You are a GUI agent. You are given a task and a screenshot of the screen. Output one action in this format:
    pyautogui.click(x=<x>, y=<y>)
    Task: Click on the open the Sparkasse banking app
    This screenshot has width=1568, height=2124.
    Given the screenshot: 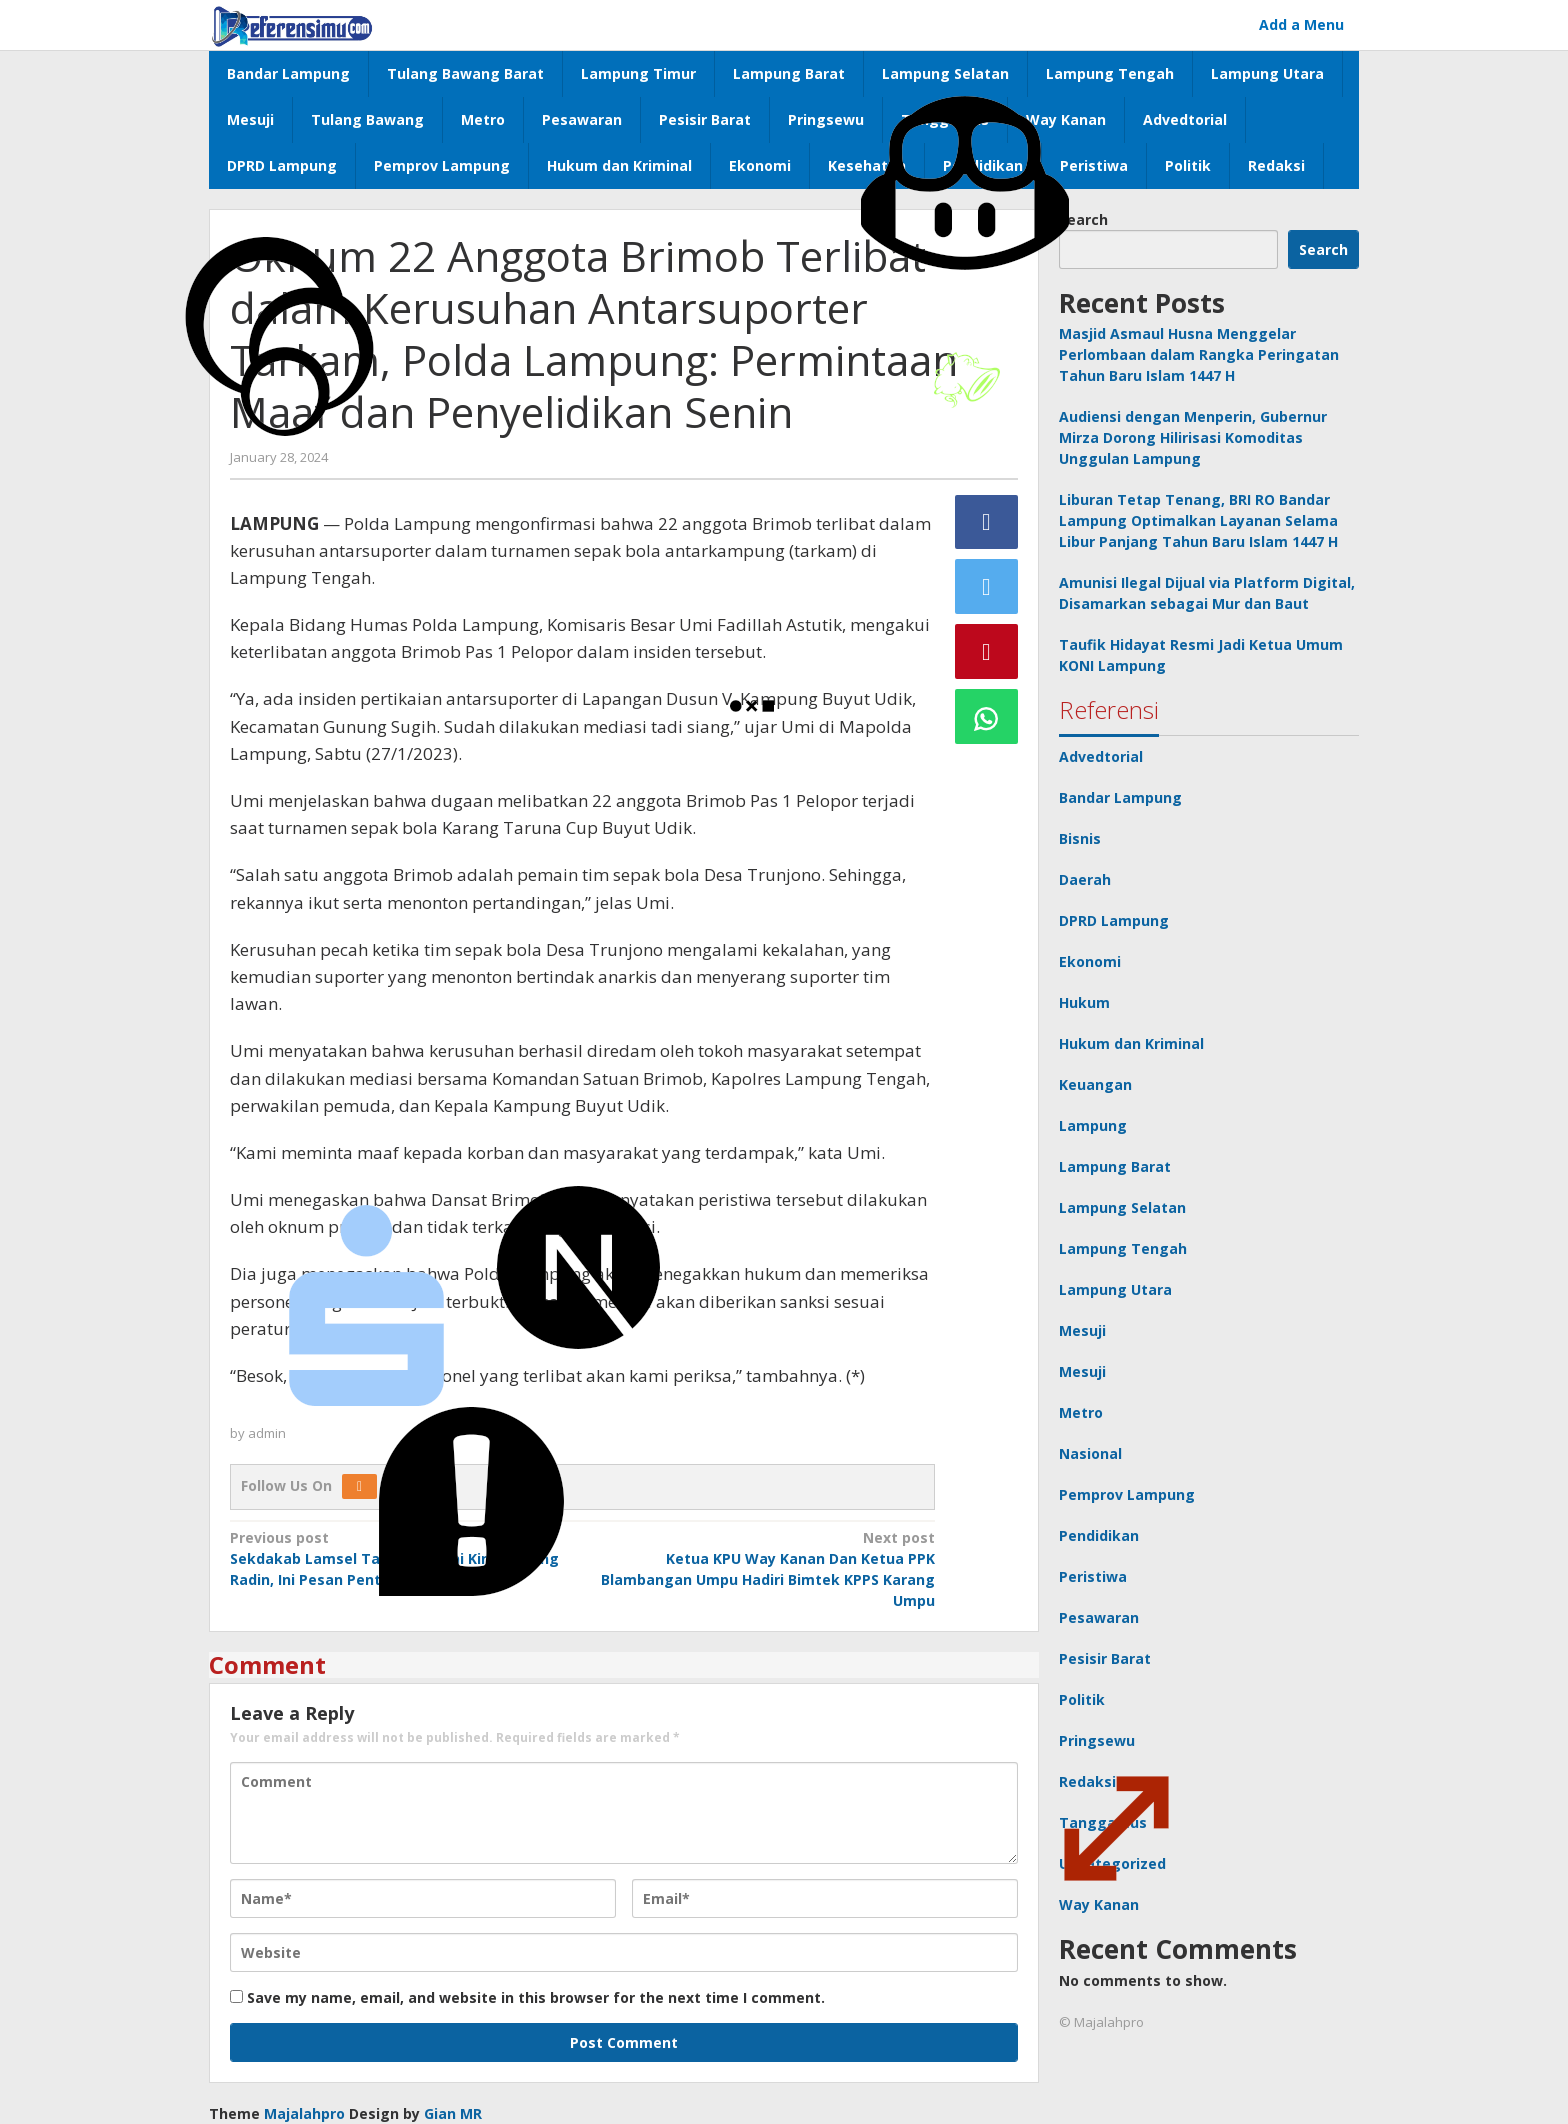 What is the action you would take?
    pyautogui.click(x=366, y=1305)
    